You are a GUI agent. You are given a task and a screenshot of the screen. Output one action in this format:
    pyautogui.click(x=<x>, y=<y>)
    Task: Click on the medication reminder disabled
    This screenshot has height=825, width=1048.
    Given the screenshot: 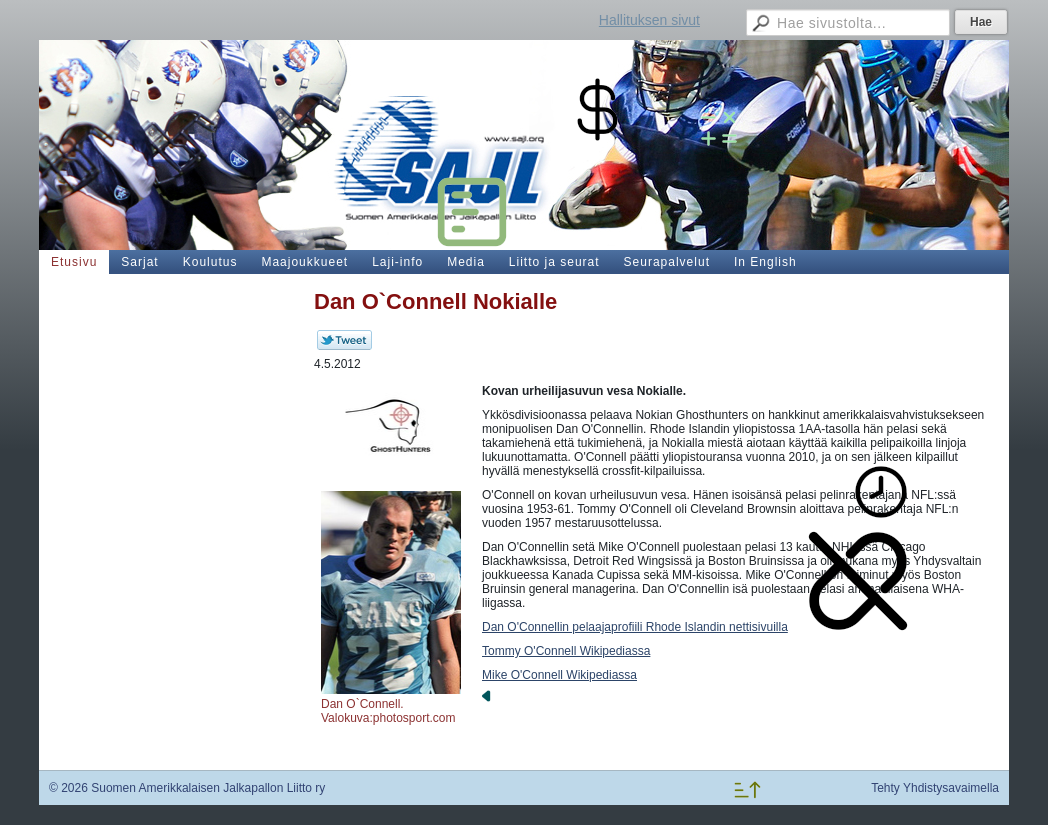 What is the action you would take?
    pyautogui.click(x=858, y=581)
    